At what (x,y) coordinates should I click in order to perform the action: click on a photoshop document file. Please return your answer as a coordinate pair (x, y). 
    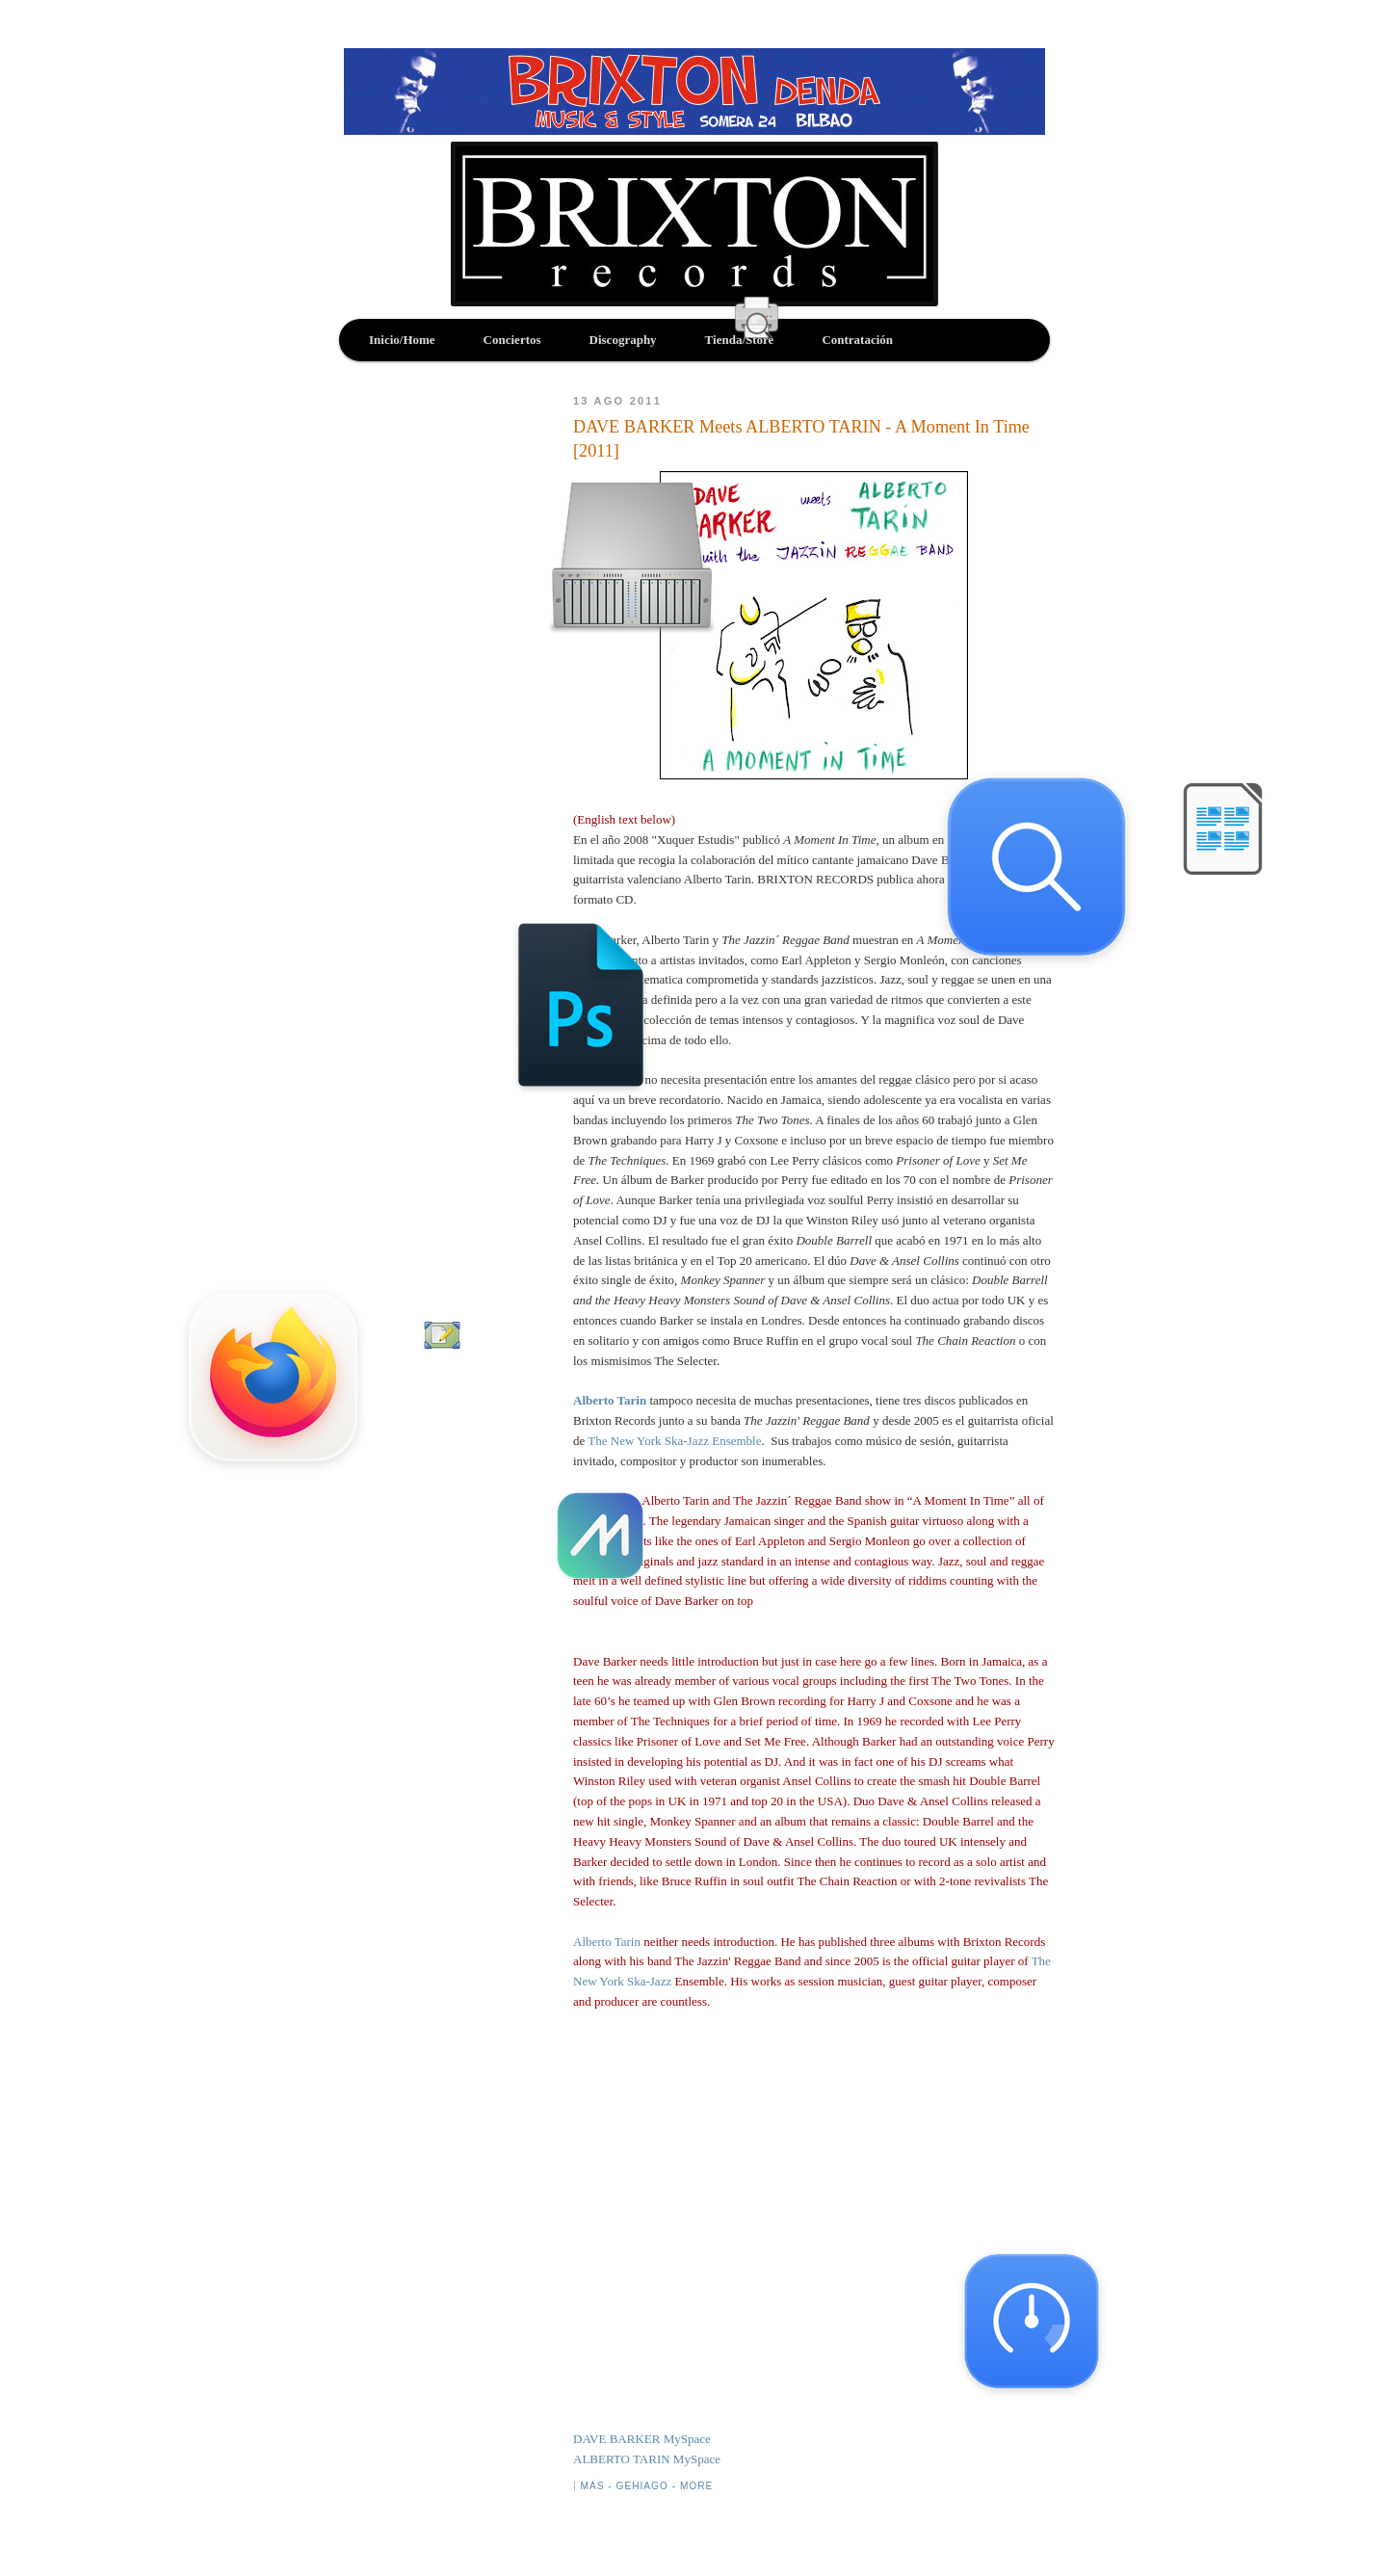
    Looking at the image, I should click on (581, 1005).